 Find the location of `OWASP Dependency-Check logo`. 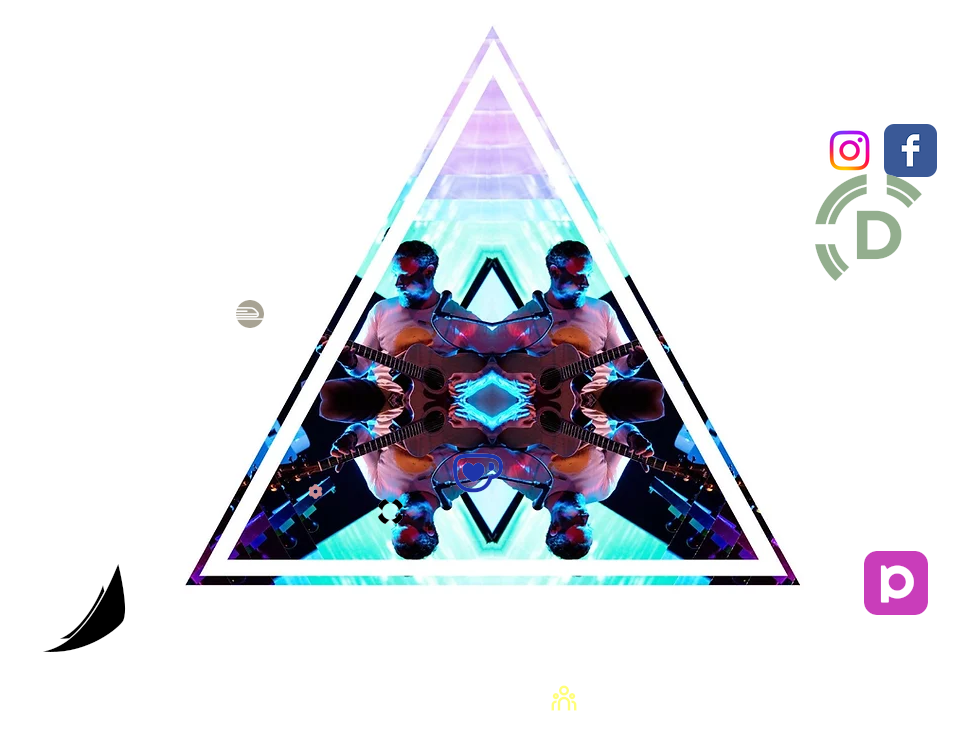

OWASP Dependency-Check logo is located at coordinates (868, 227).